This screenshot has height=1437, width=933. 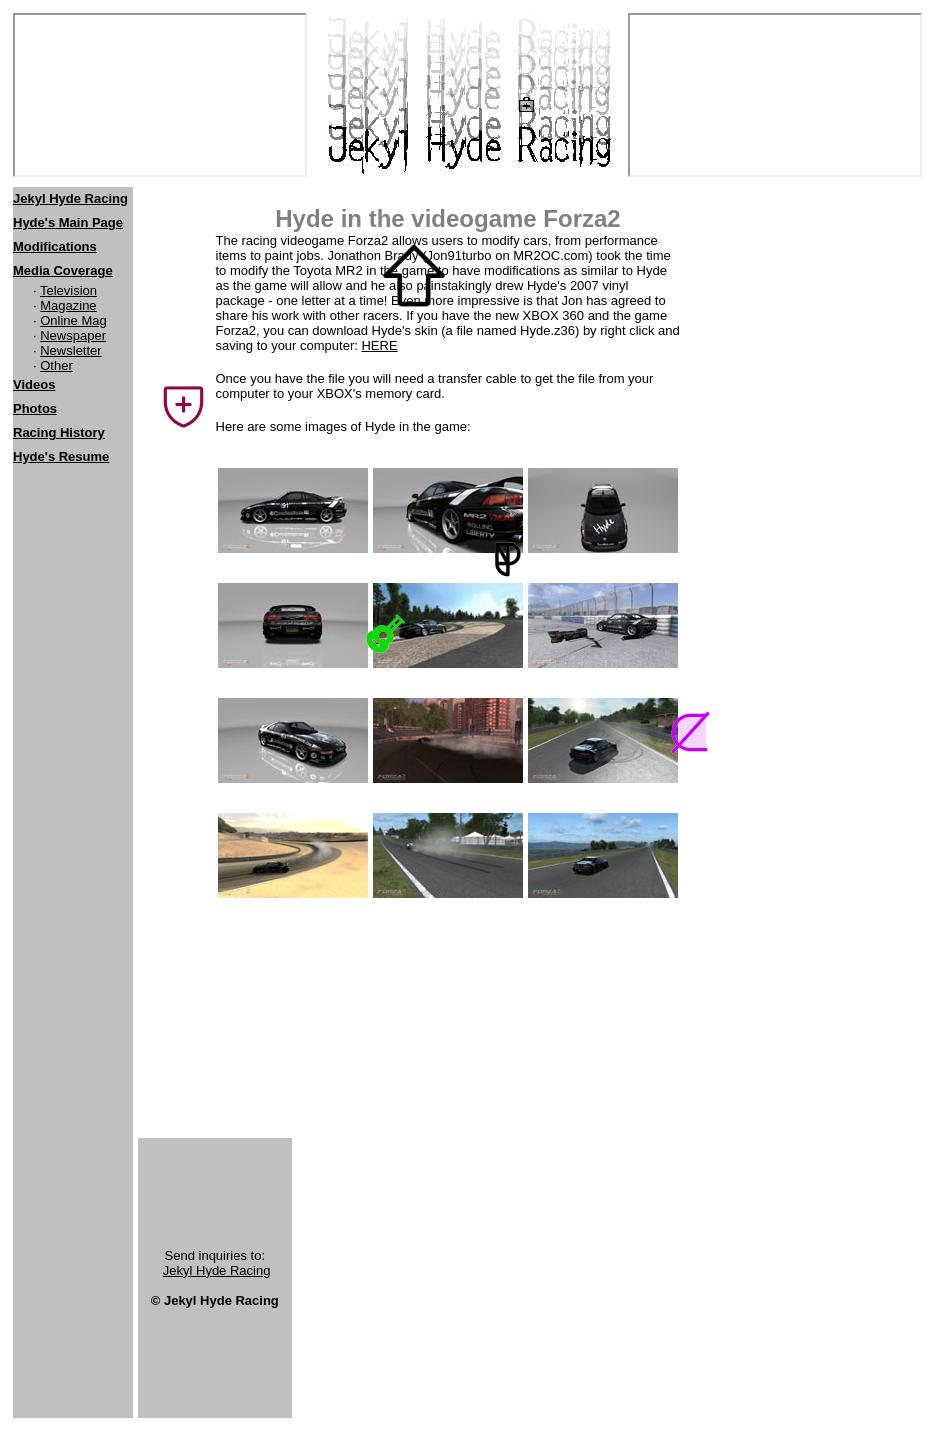 What do you see at coordinates (385, 634) in the screenshot?
I see `access music or instrument tools` at bounding box center [385, 634].